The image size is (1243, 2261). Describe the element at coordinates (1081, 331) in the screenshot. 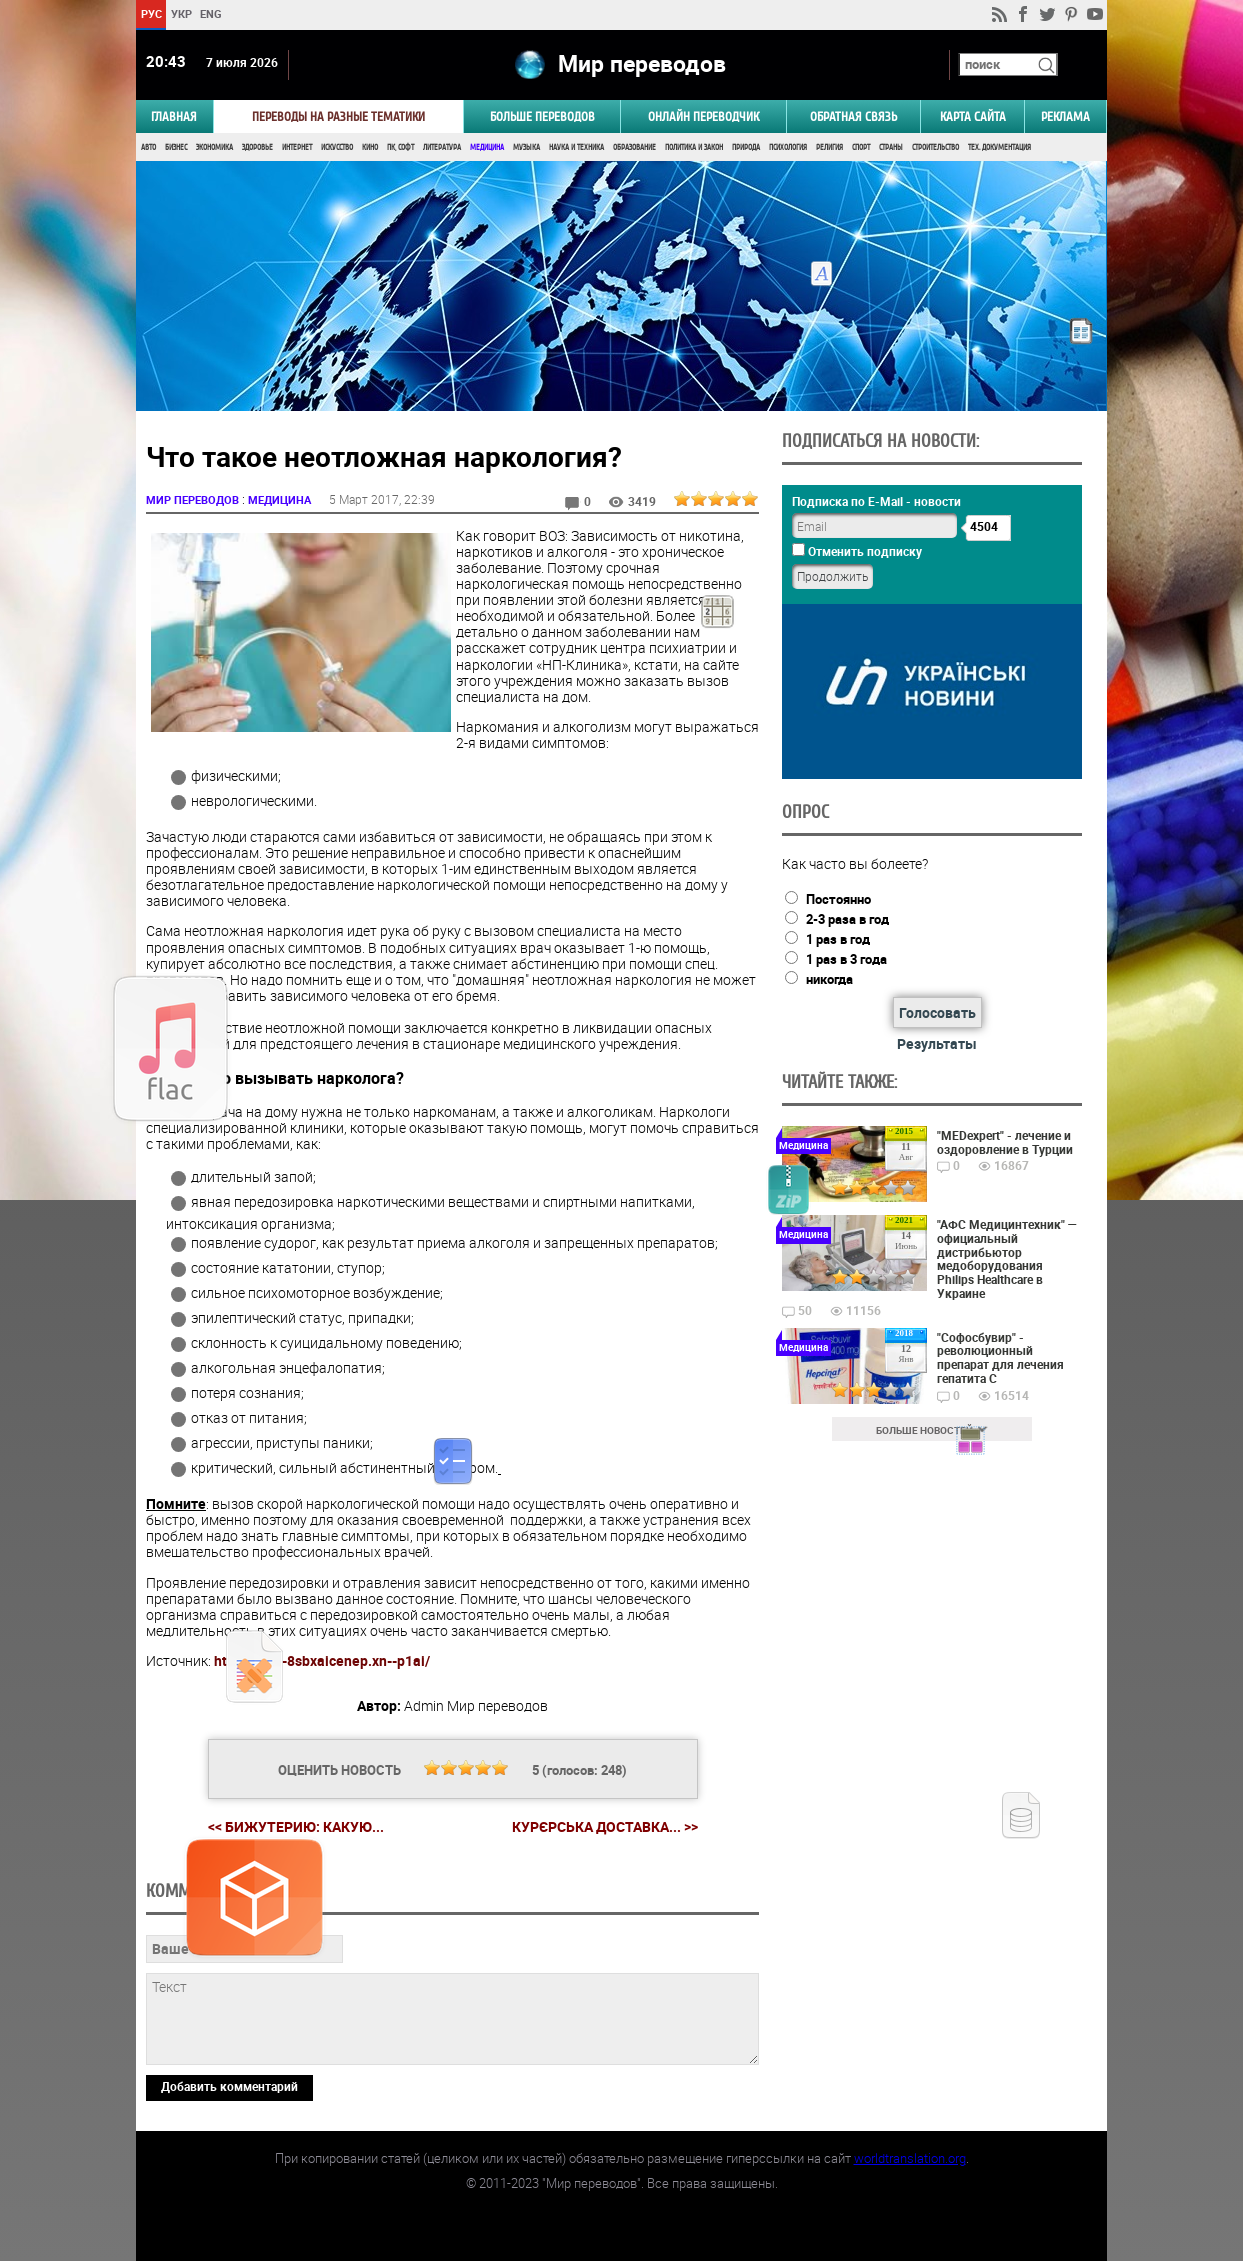

I see `libreoffice master document file type` at that location.